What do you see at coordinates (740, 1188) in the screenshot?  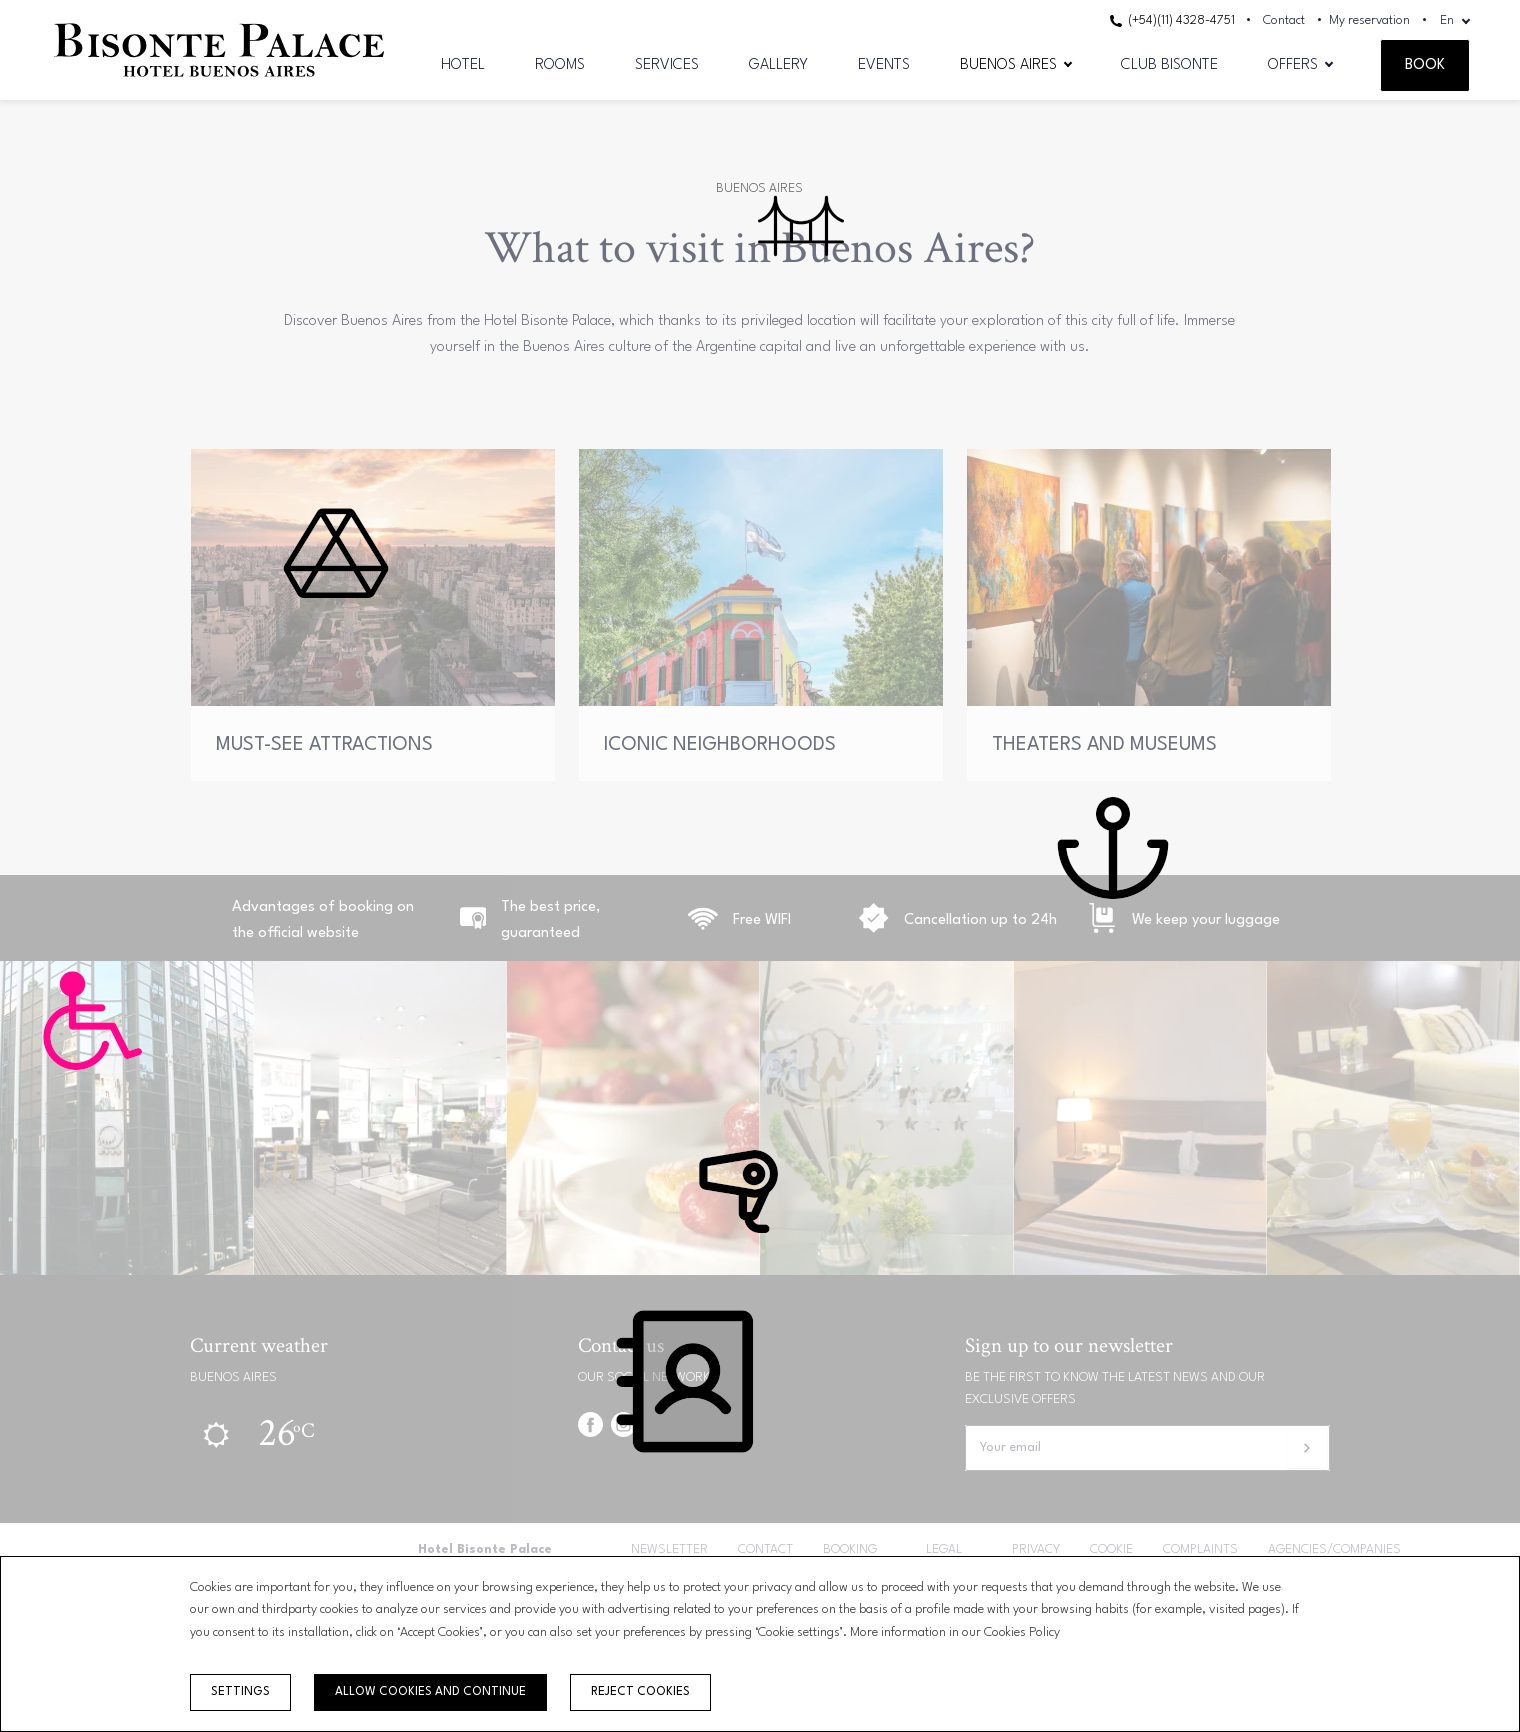 I see `access hair styling or grooming tools` at bounding box center [740, 1188].